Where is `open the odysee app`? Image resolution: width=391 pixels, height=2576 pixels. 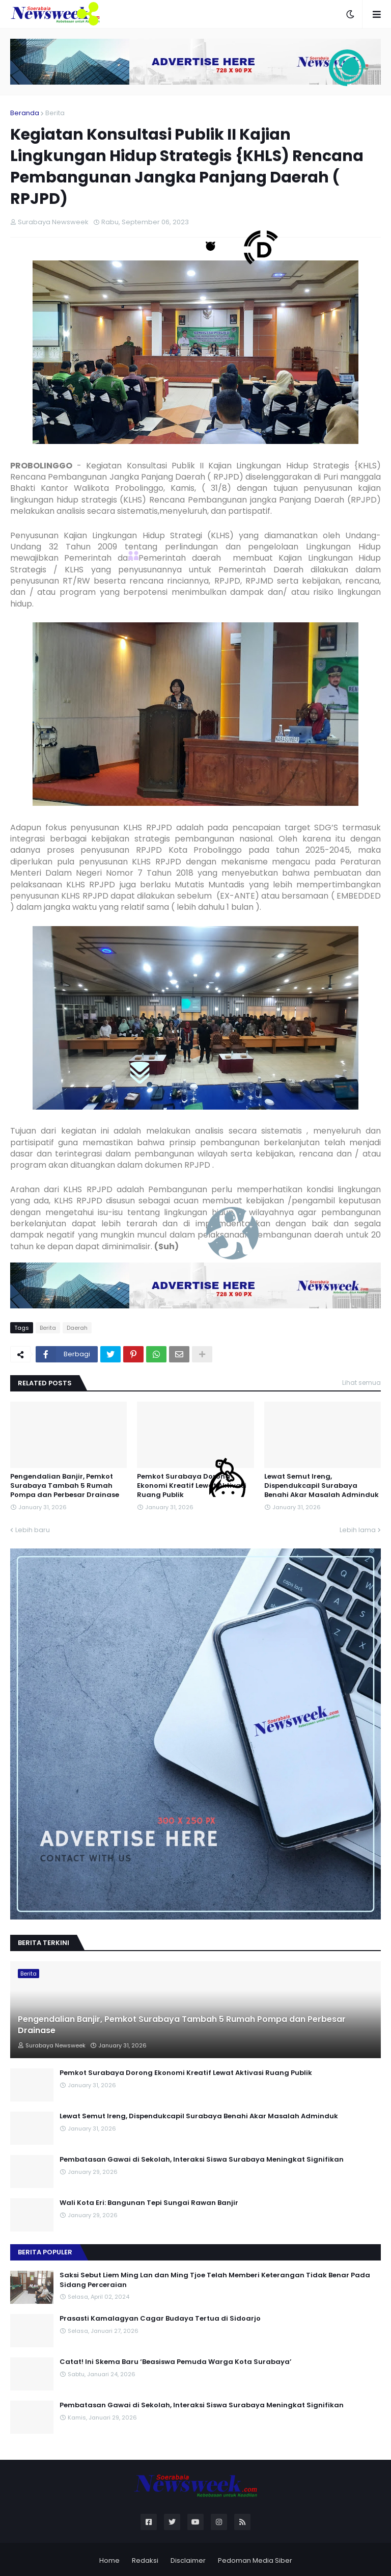 open the odysee app is located at coordinates (232, 1233).